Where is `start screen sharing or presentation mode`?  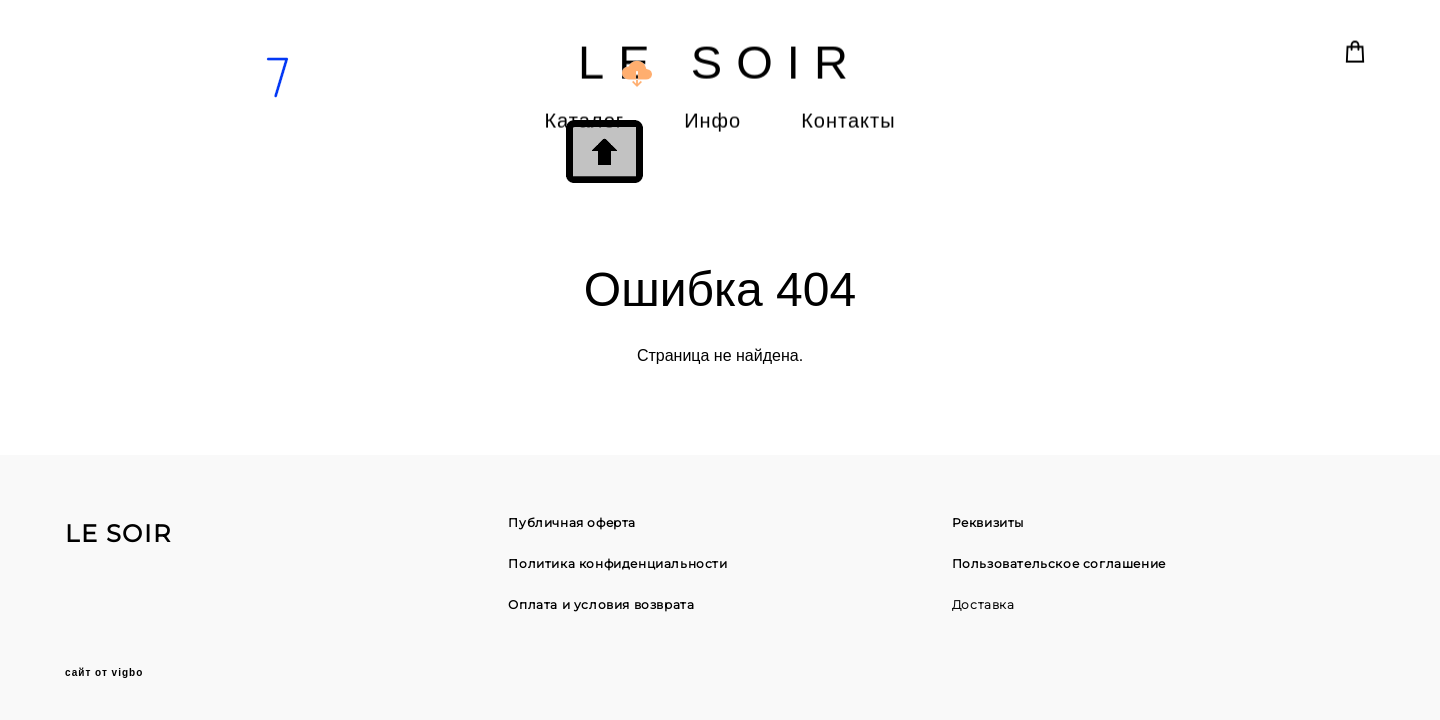 start screen sharing or presentation mode is located at coordinates (604, 151).